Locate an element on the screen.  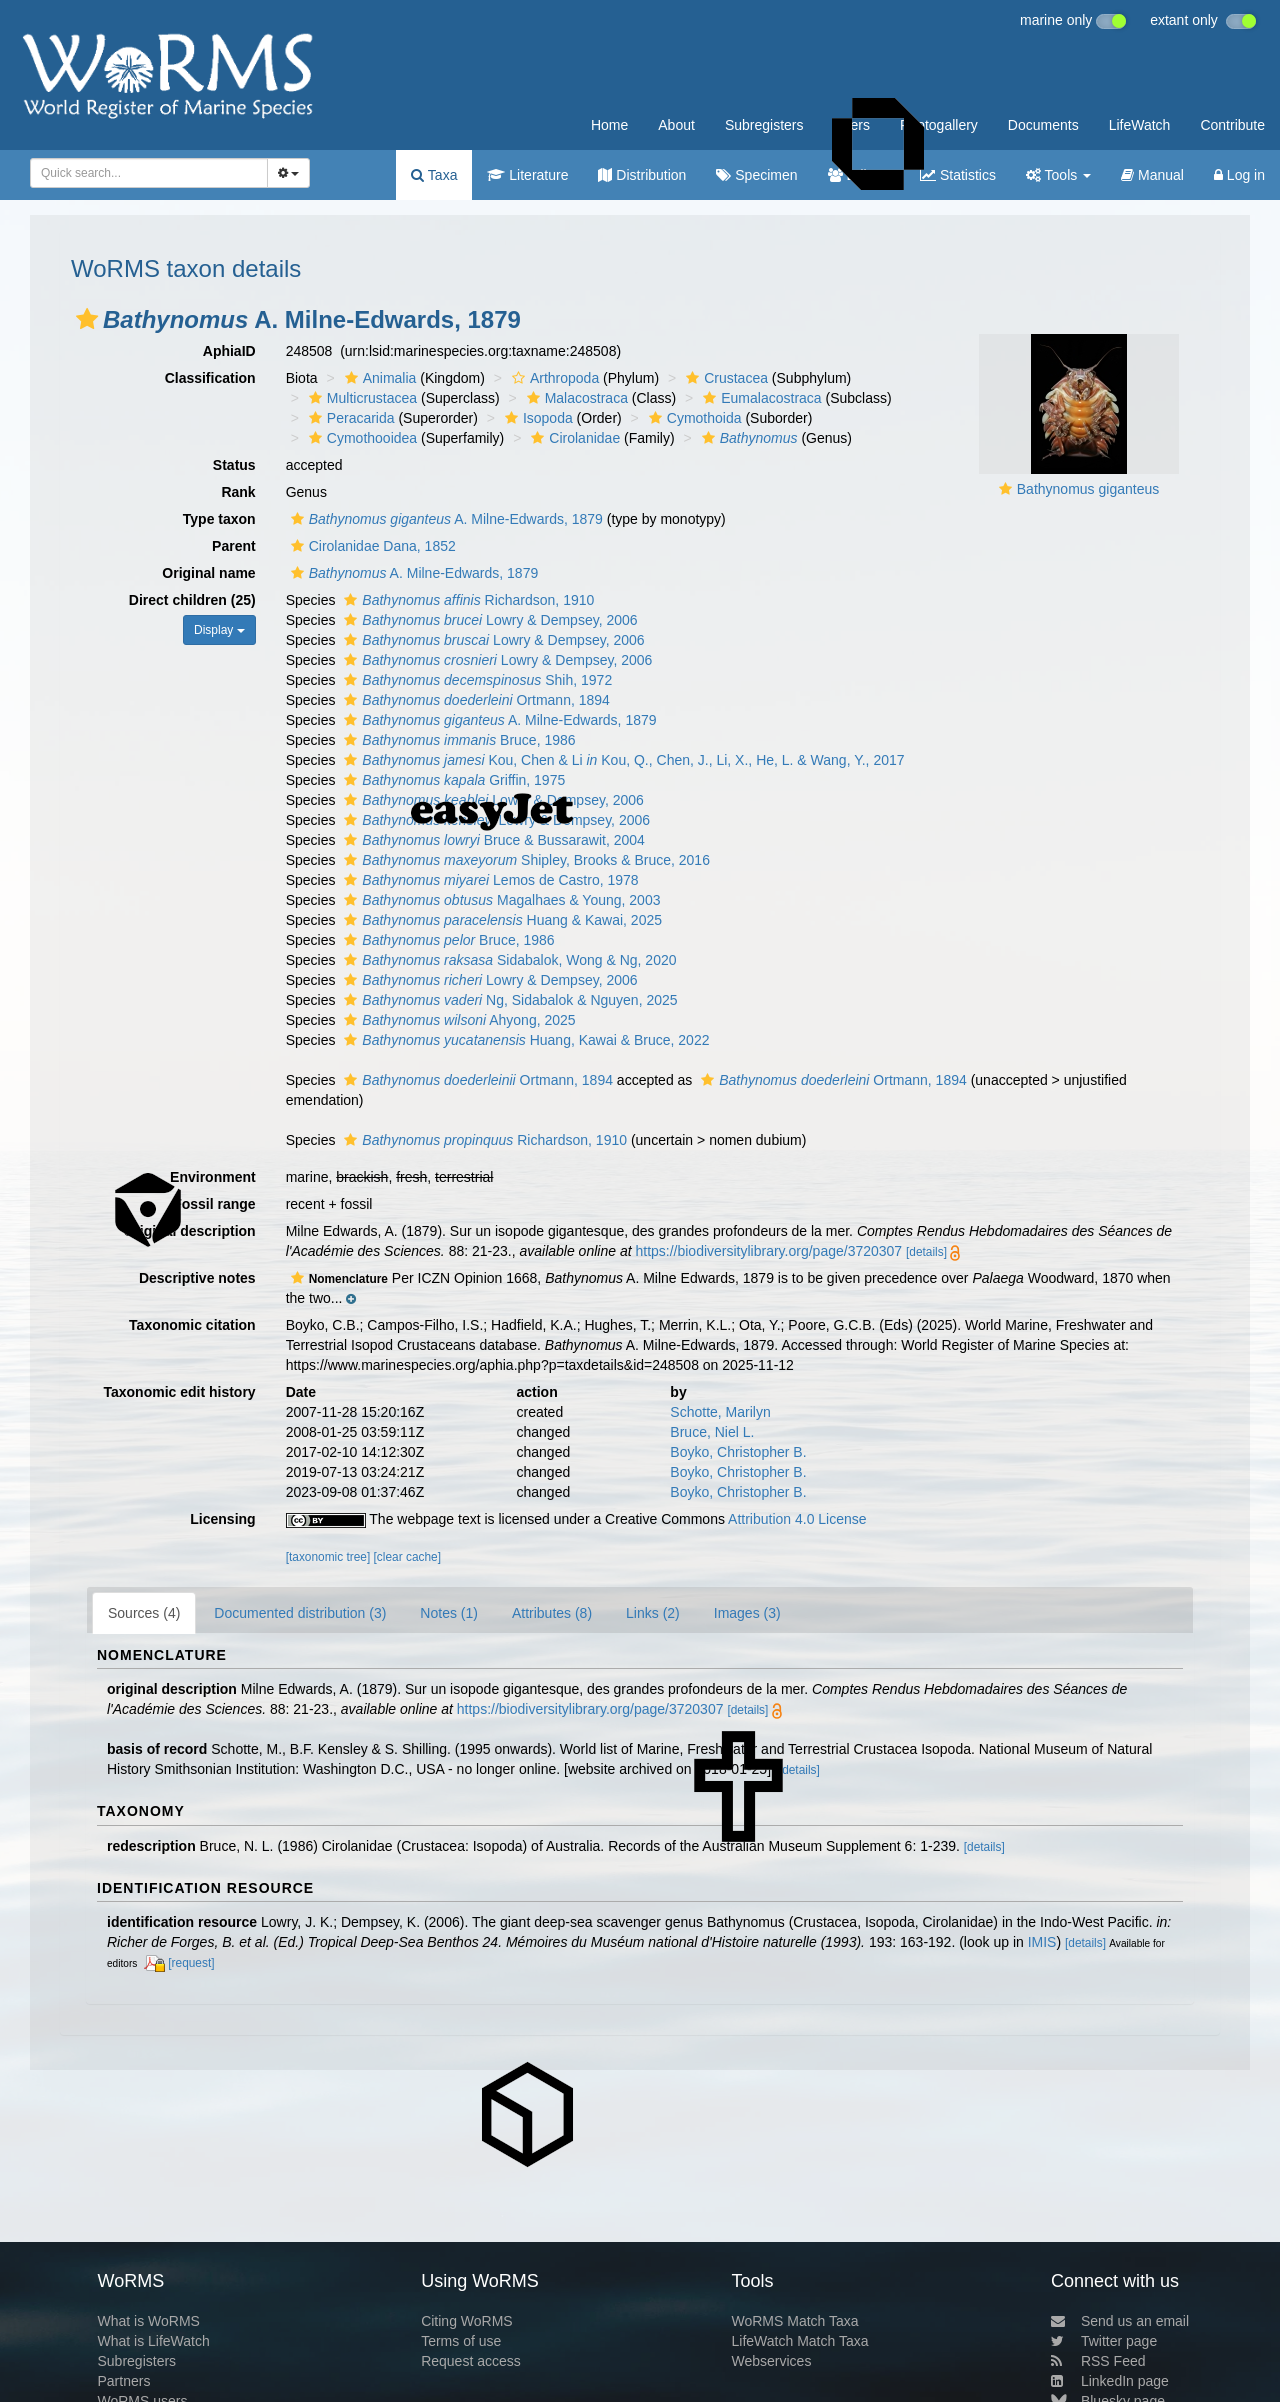
religious or faith-related content is located at coordinates (738, 1786).